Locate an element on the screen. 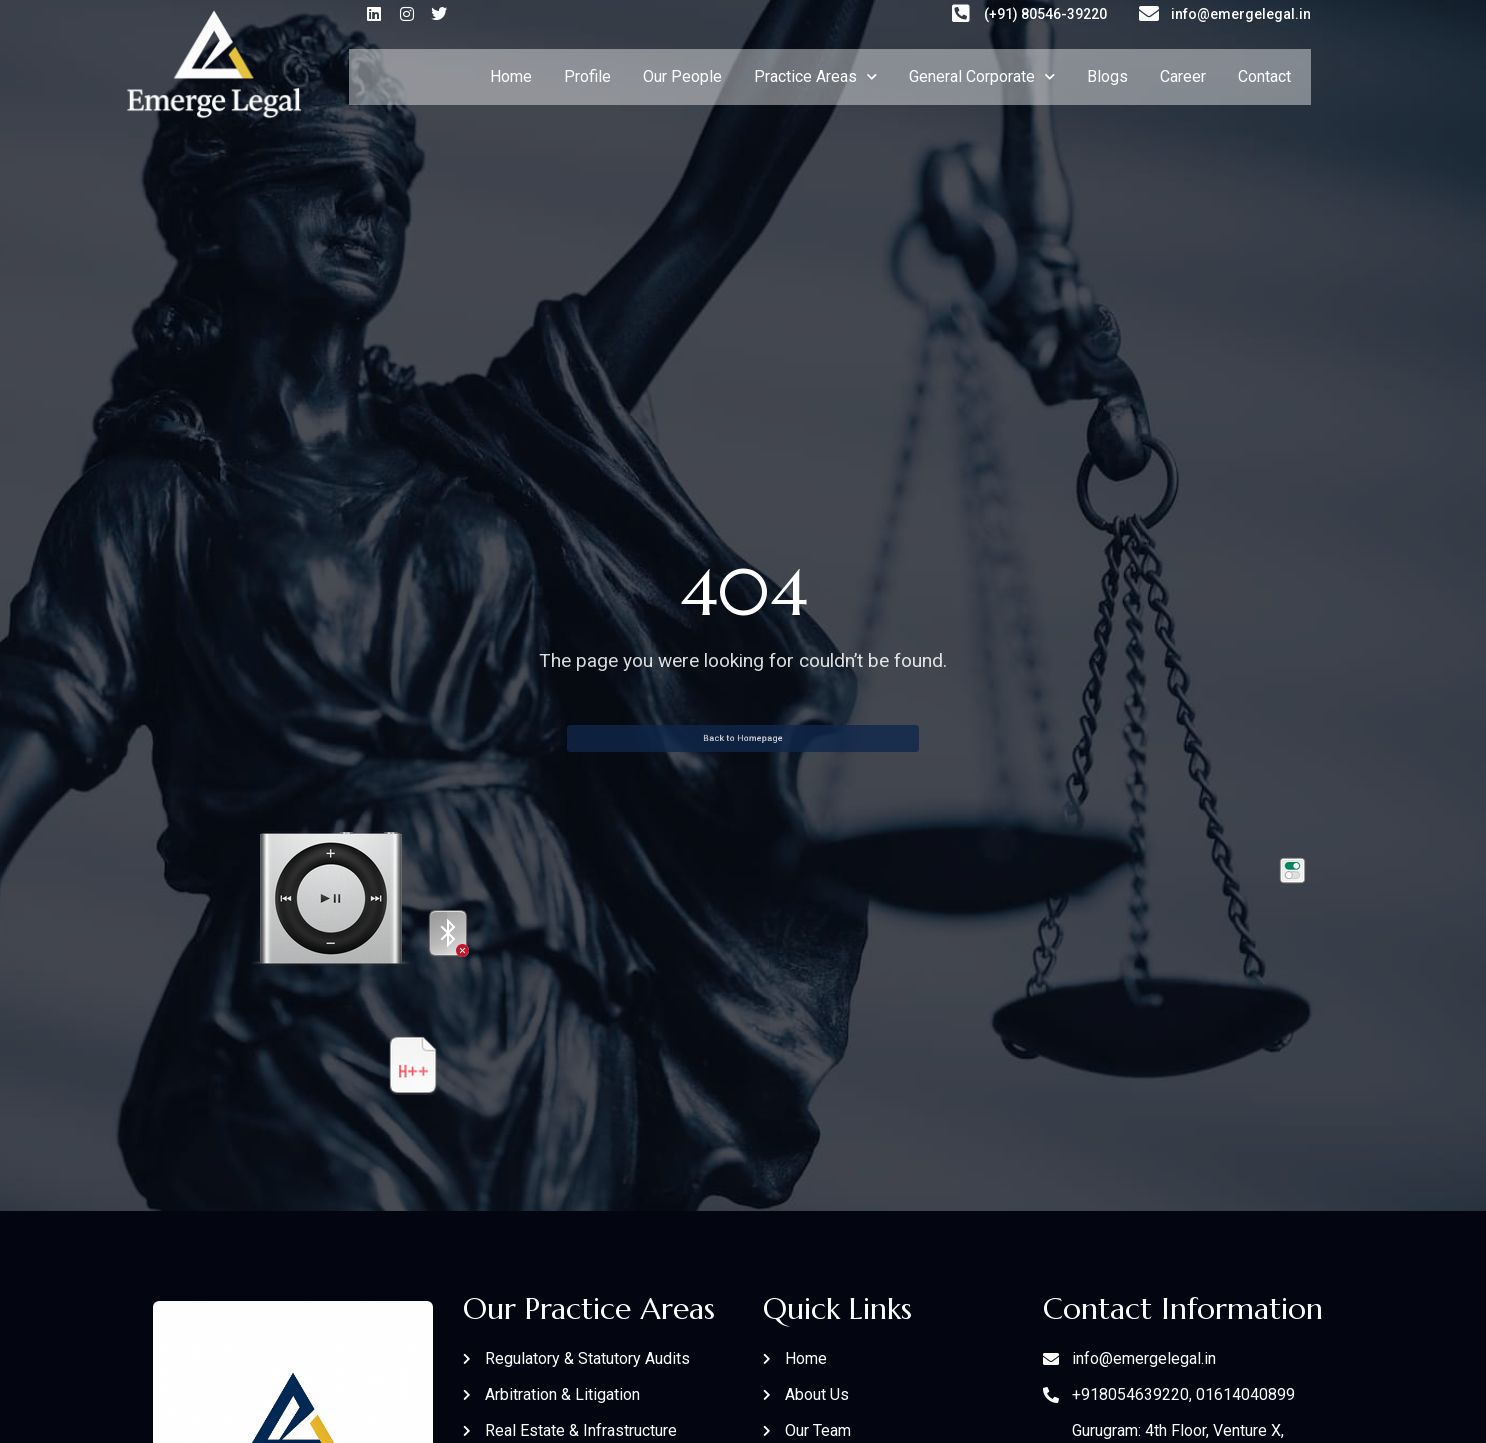  iPod shuffle device connected is located at coordinates (331, 898).